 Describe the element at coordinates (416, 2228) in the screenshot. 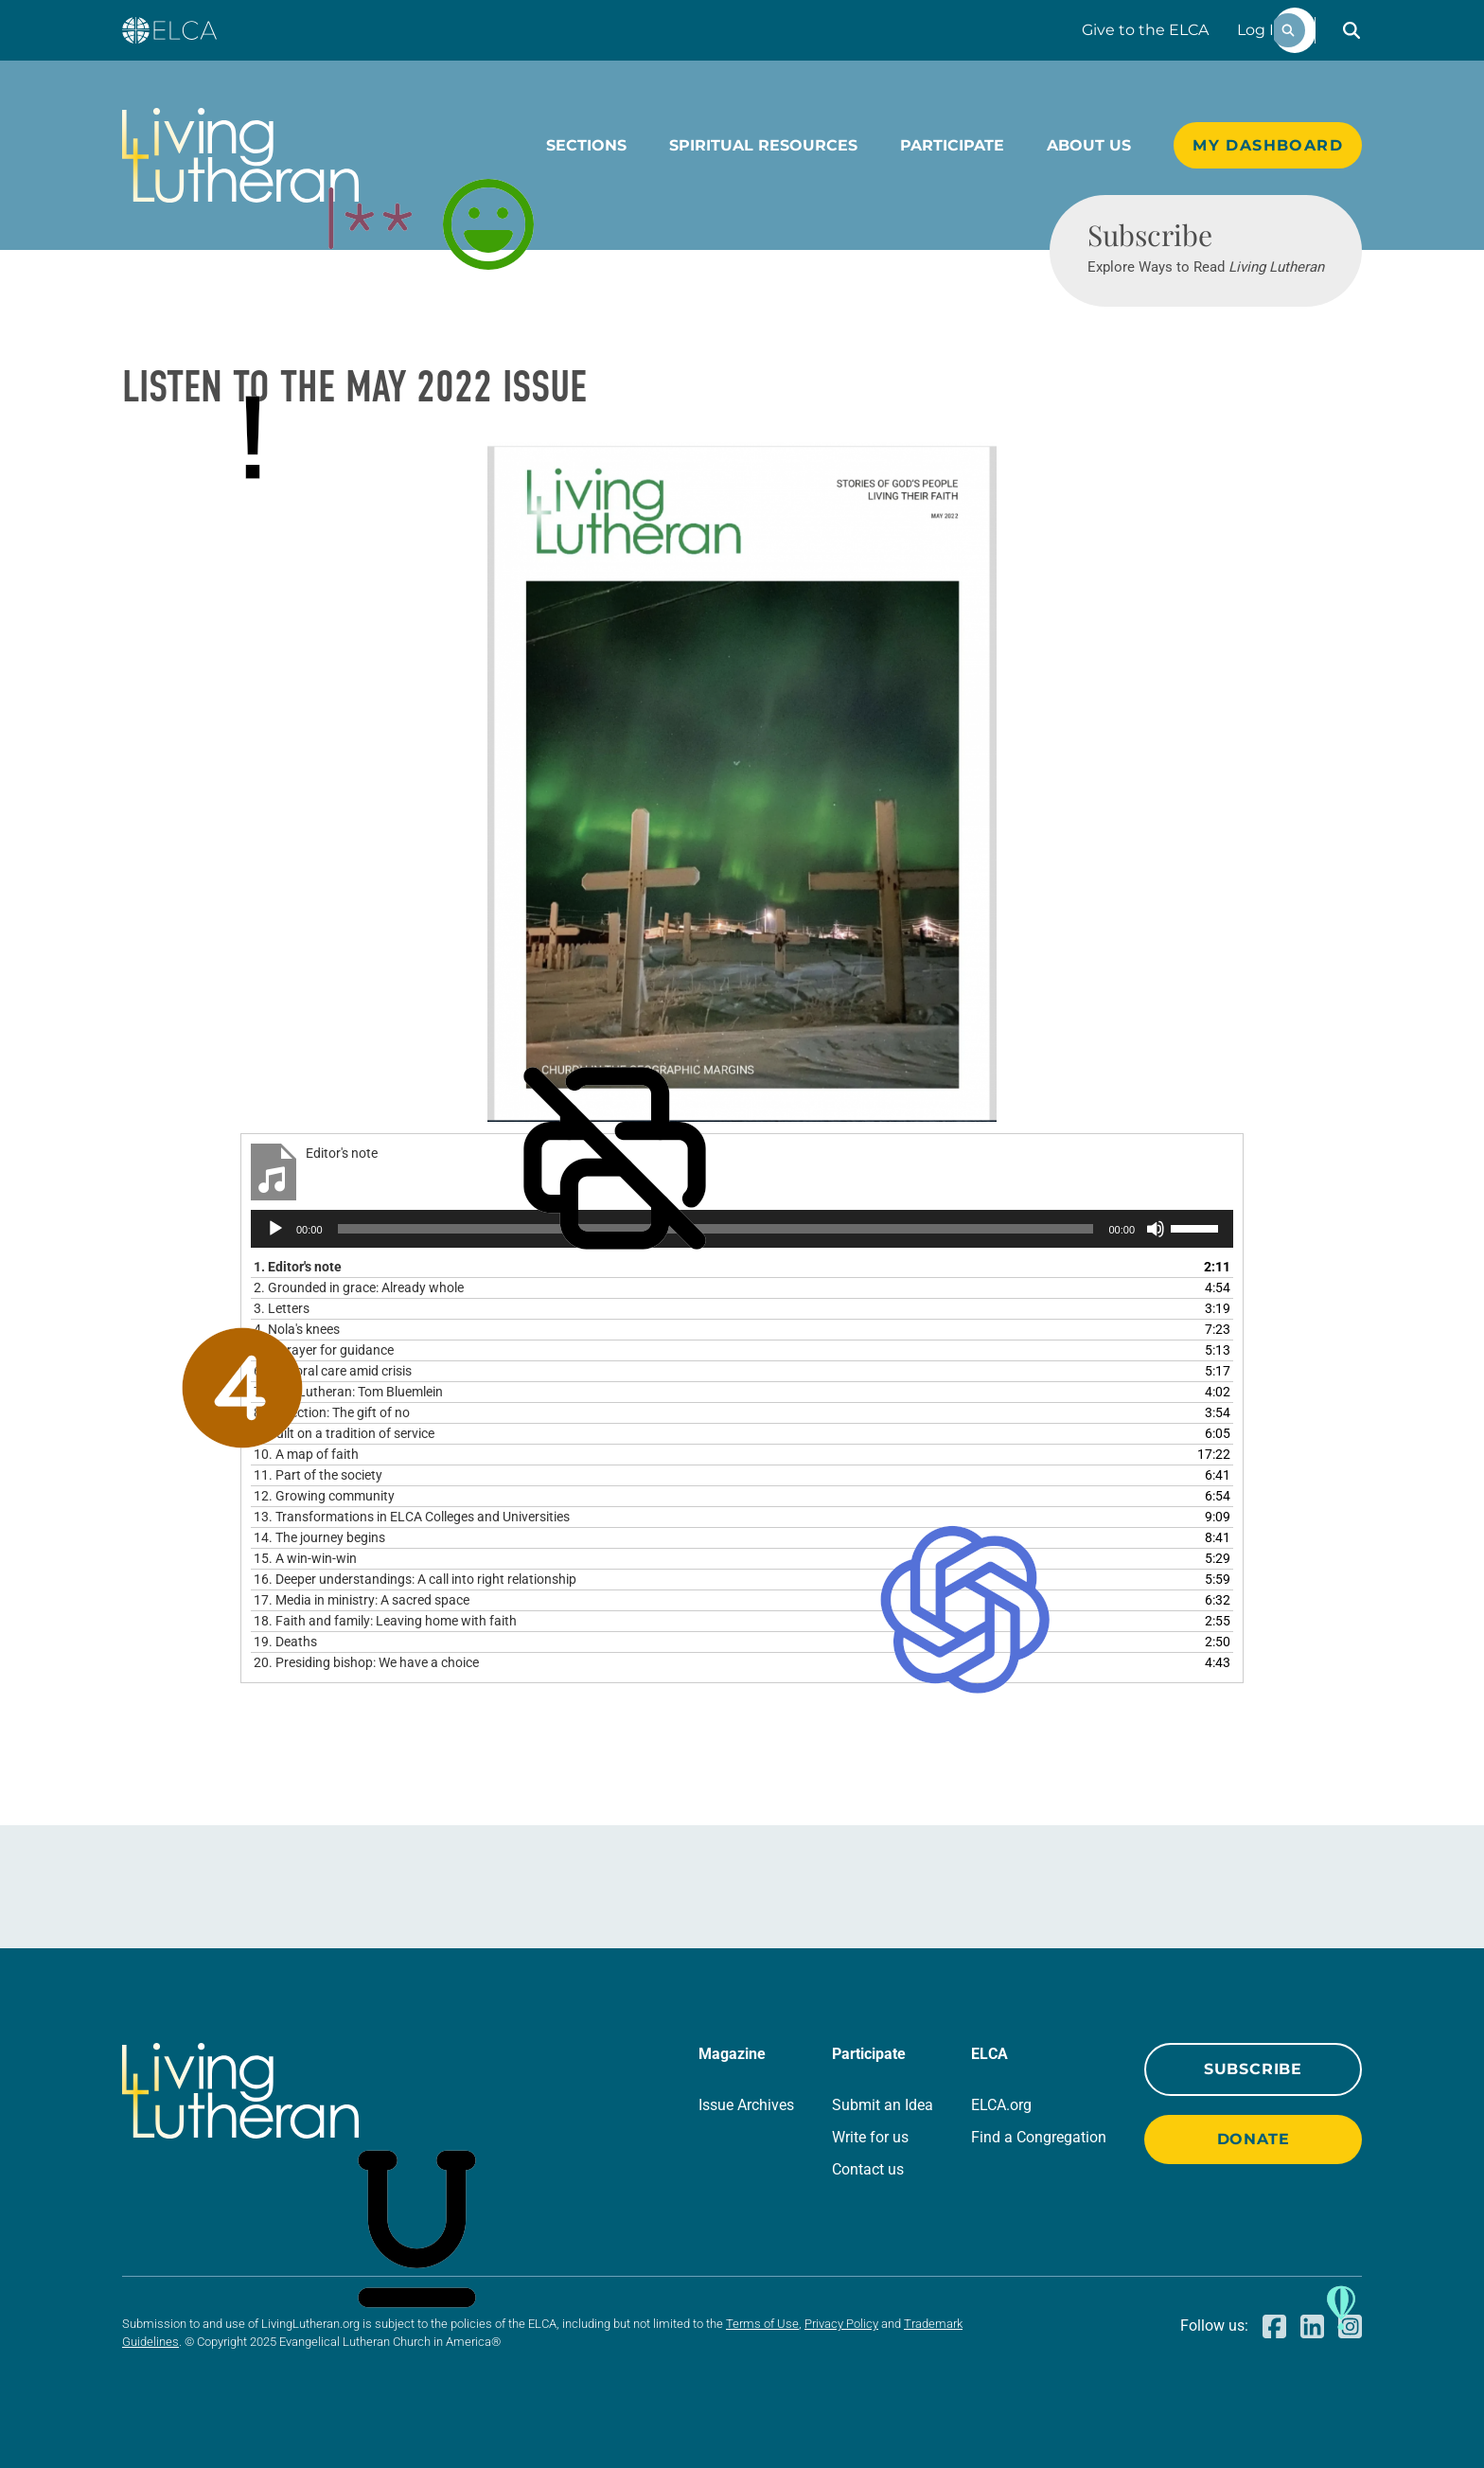

I see `apply underline formatting to selected text` at that location.